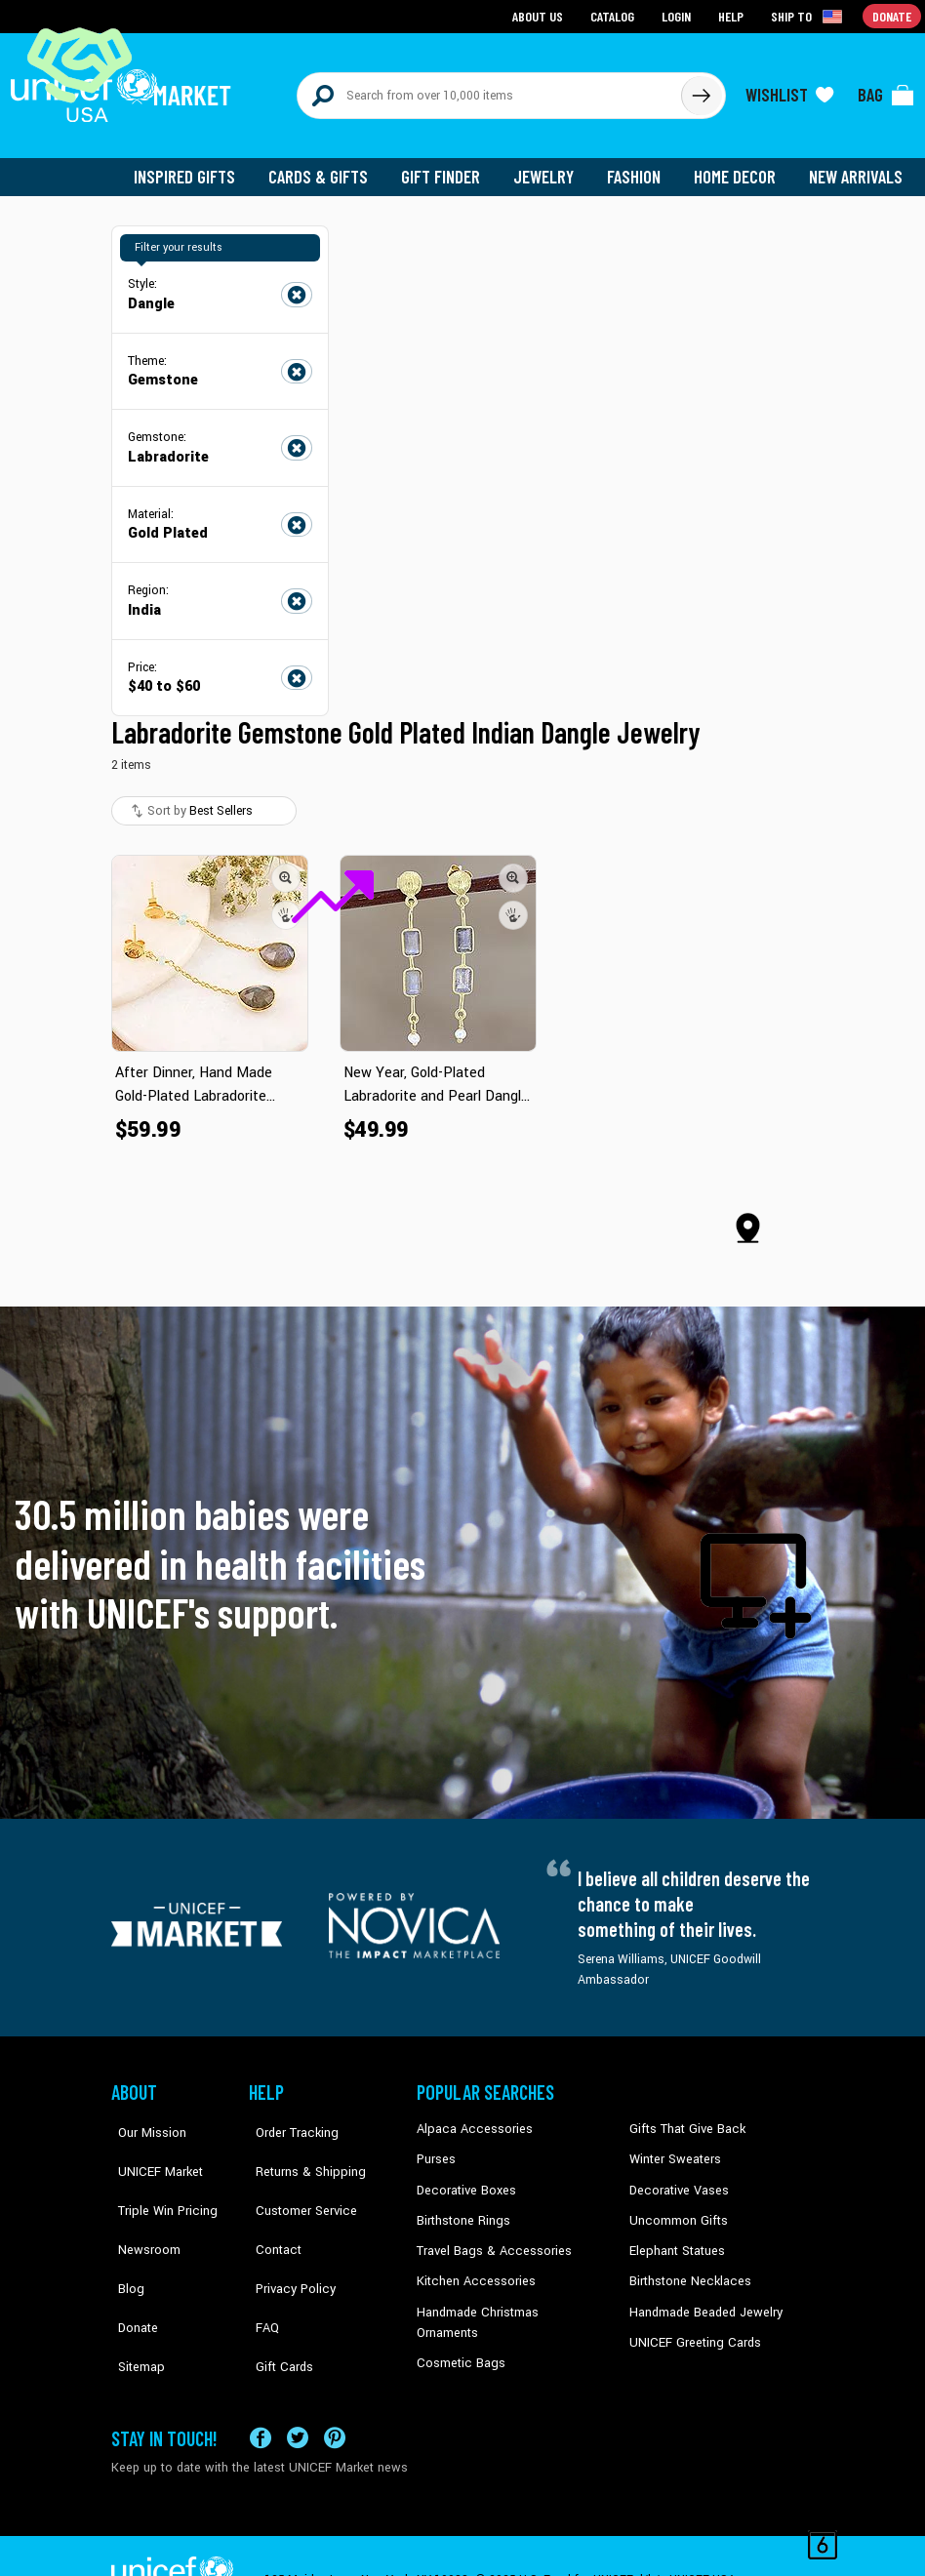  Describe the element at coordinates (747, 1228) in the screenshot. I see `view location on map` at that location.